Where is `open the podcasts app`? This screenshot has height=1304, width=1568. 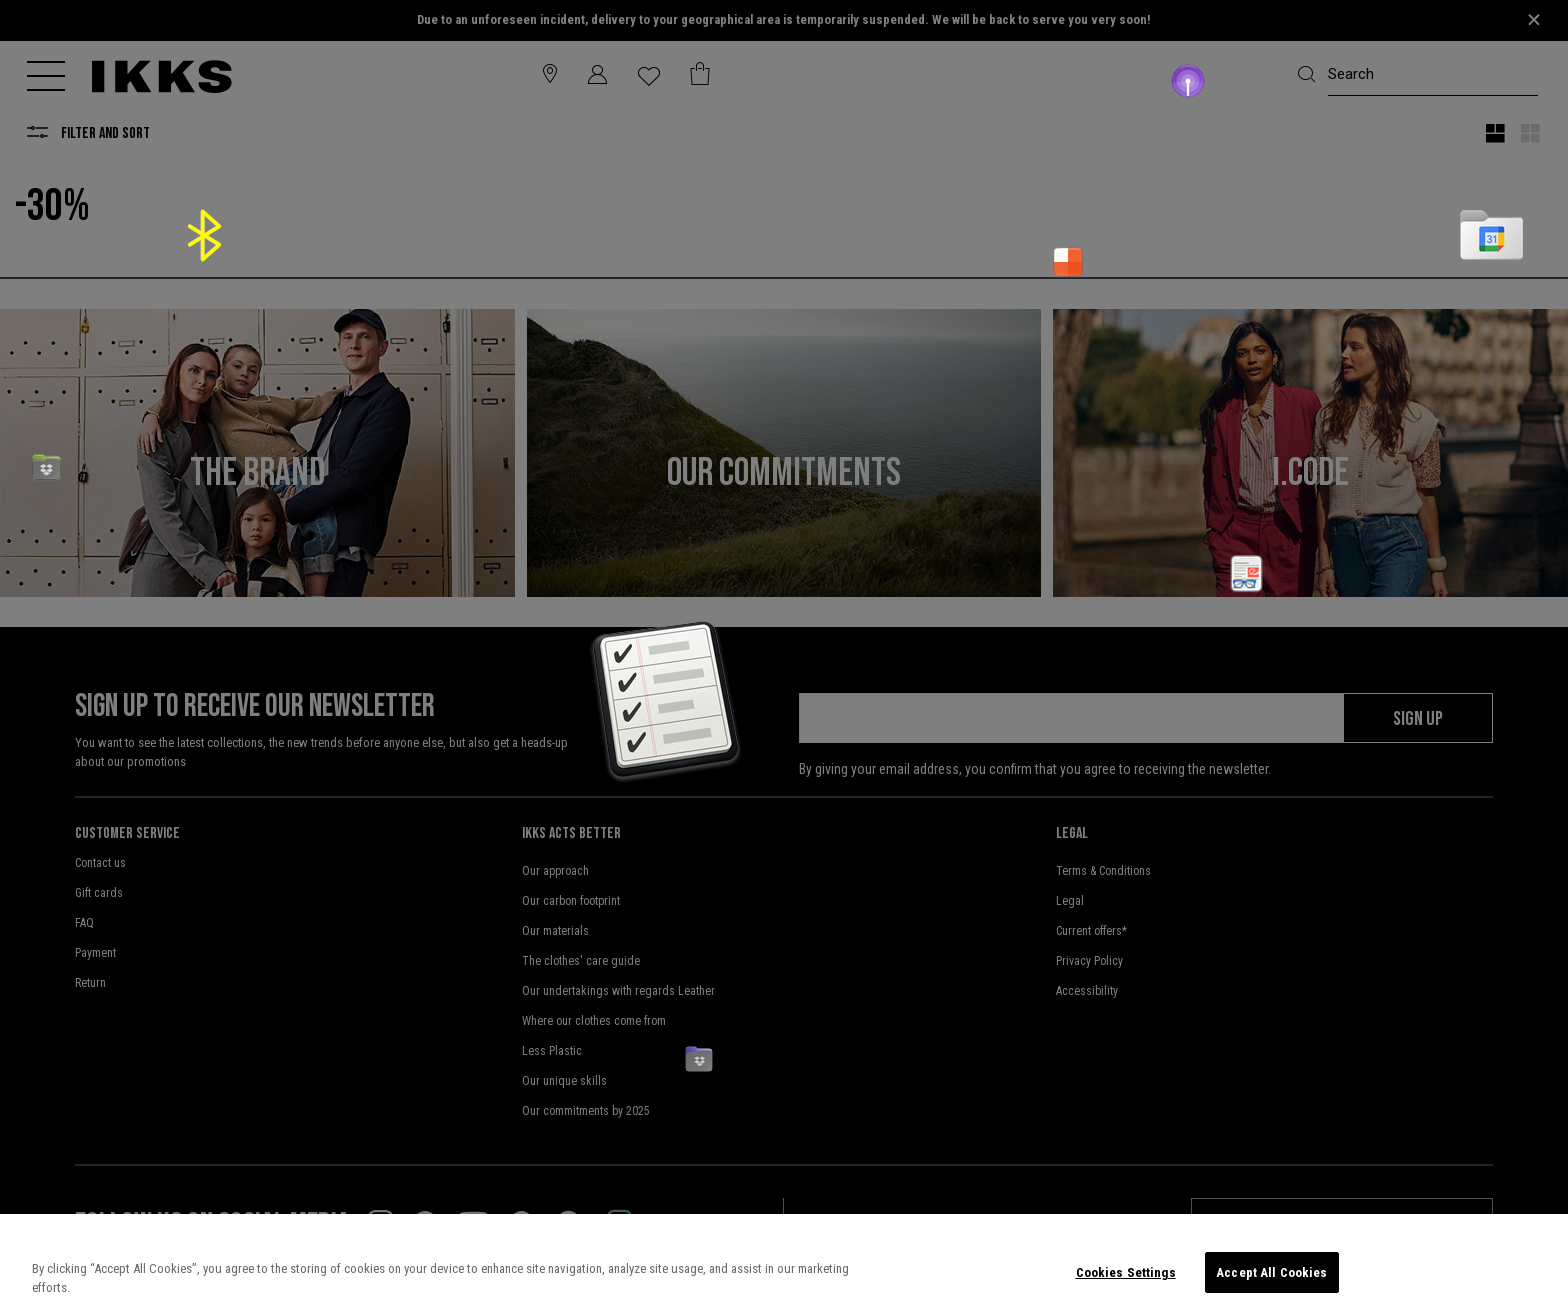
open the podcasts app is located at coordinates (1188, 81).